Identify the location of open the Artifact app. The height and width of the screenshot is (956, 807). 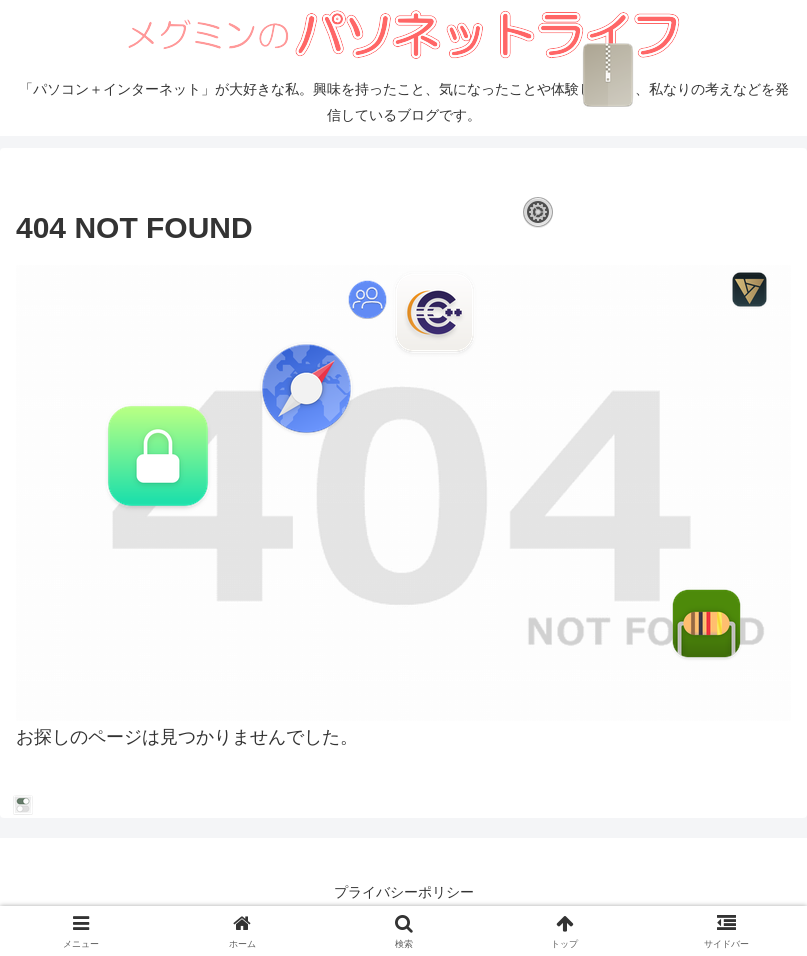
(749, 289).